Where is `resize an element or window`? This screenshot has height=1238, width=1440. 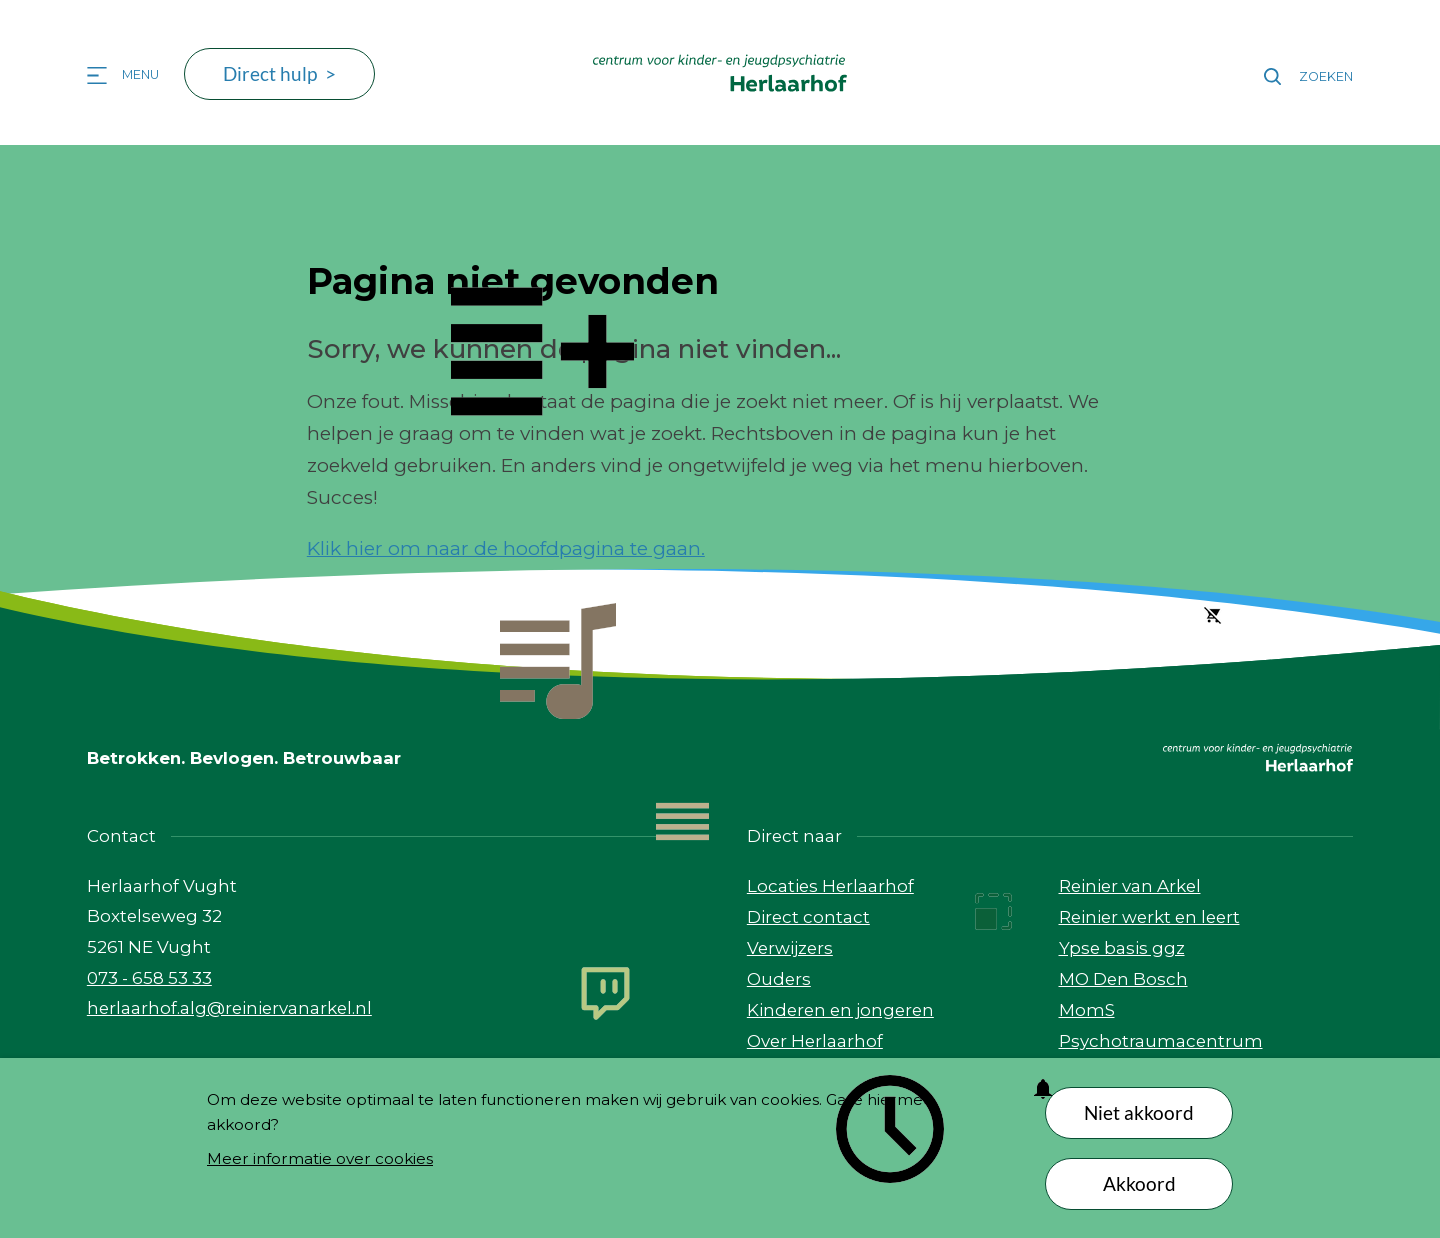
resize an element or window is located at coordinates (993, 911).